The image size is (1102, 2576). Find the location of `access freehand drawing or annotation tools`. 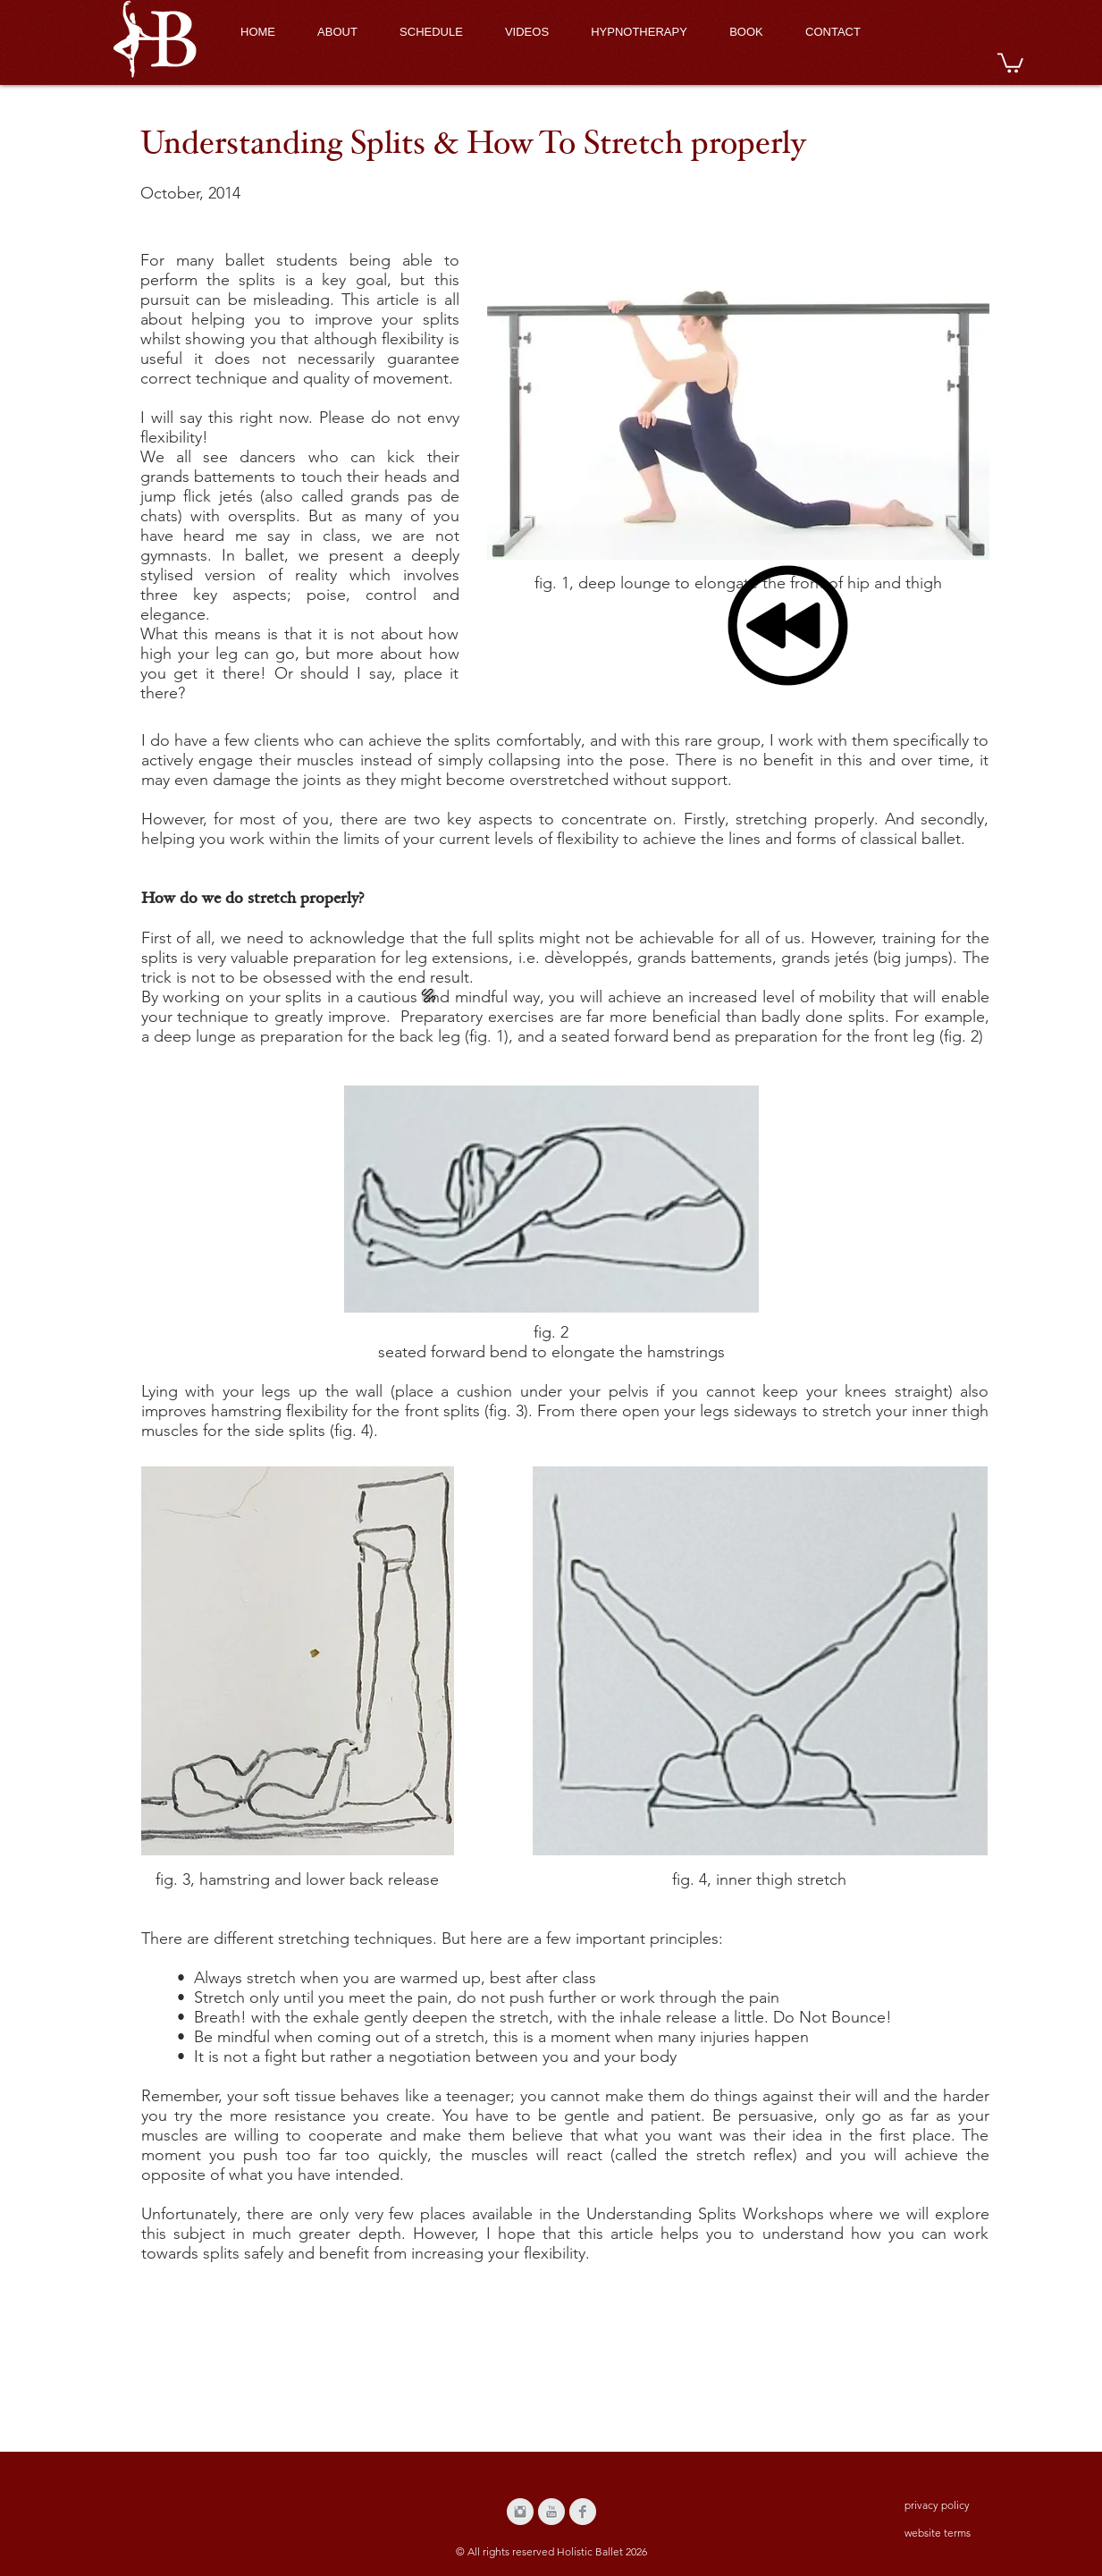

access freehand drawing or annotation tools is located at coordinates (428, 995).